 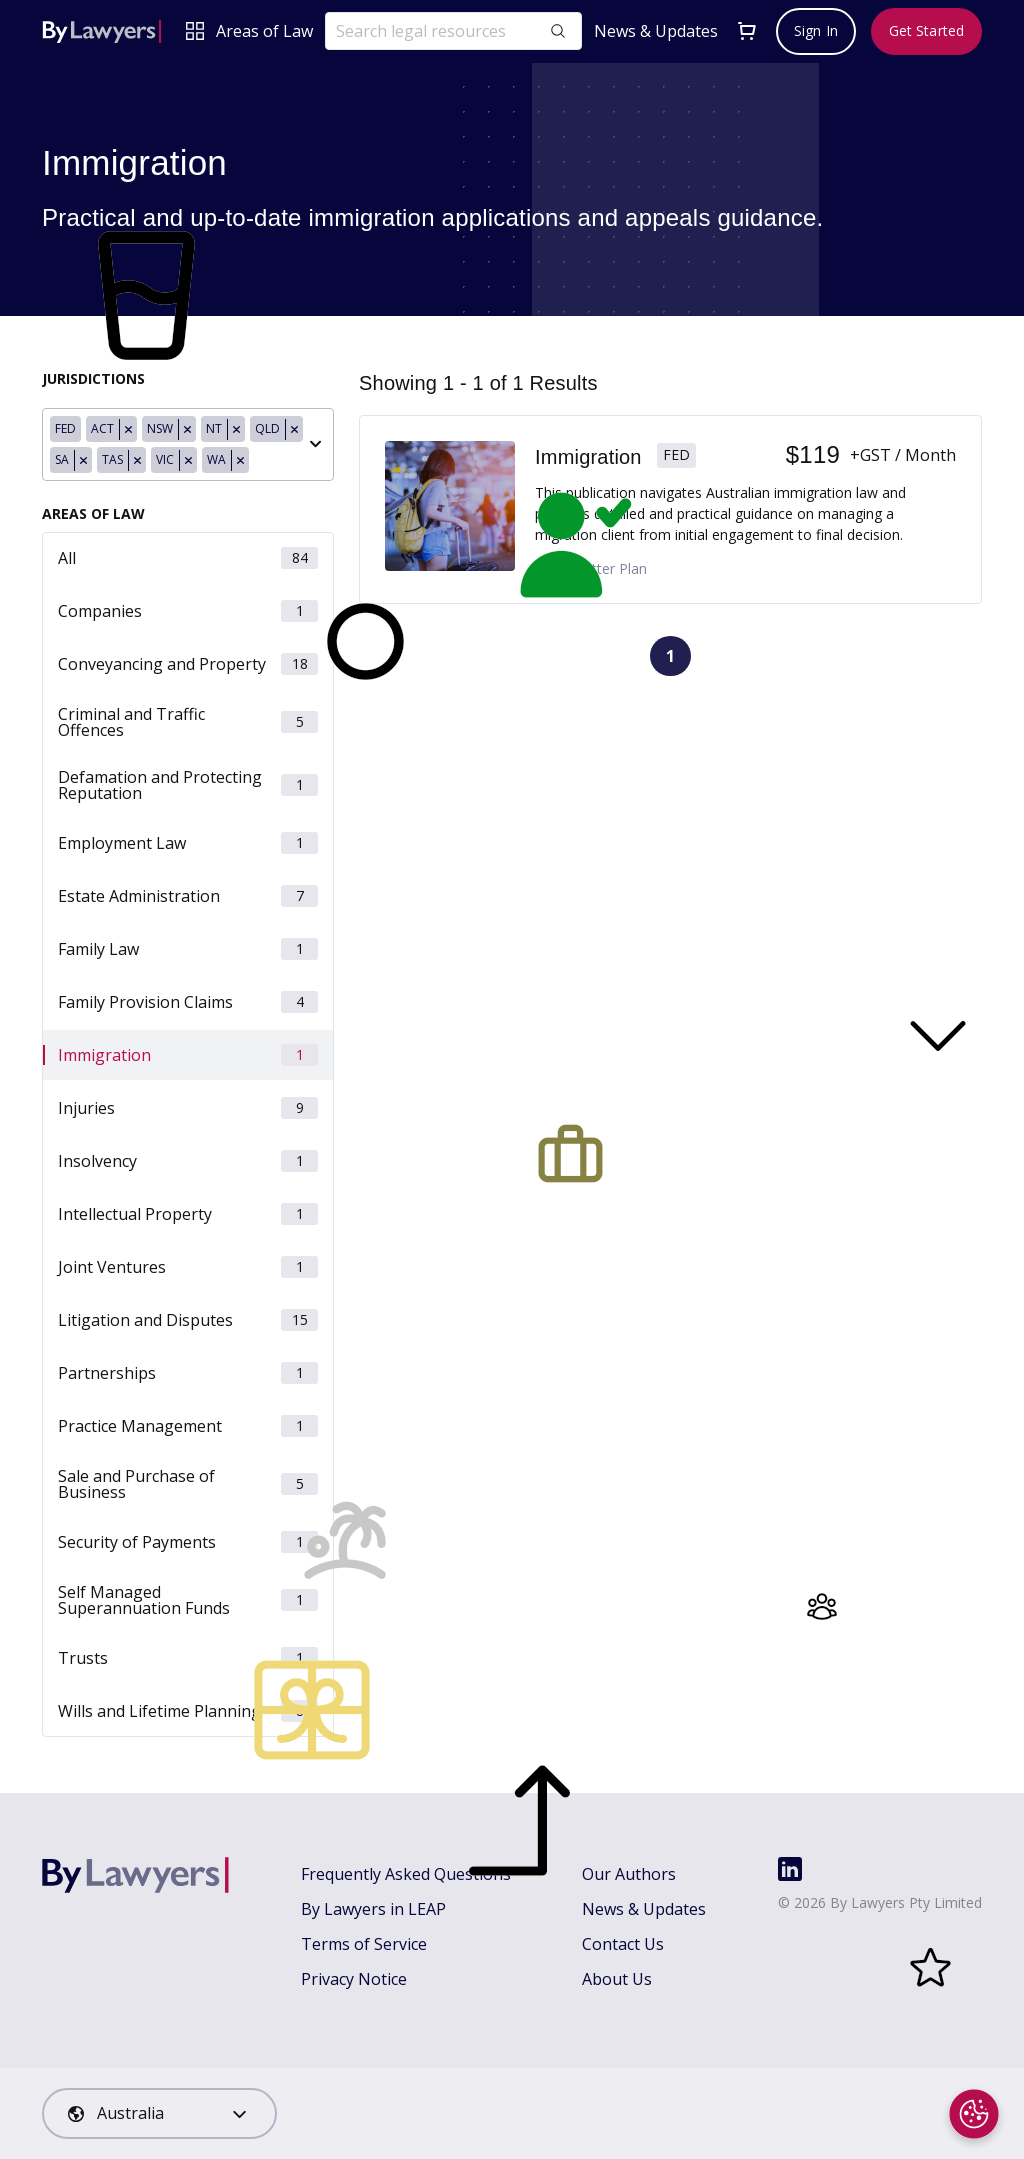 I want to click on user profile verified or confirmed, so click(x=573, y=545).